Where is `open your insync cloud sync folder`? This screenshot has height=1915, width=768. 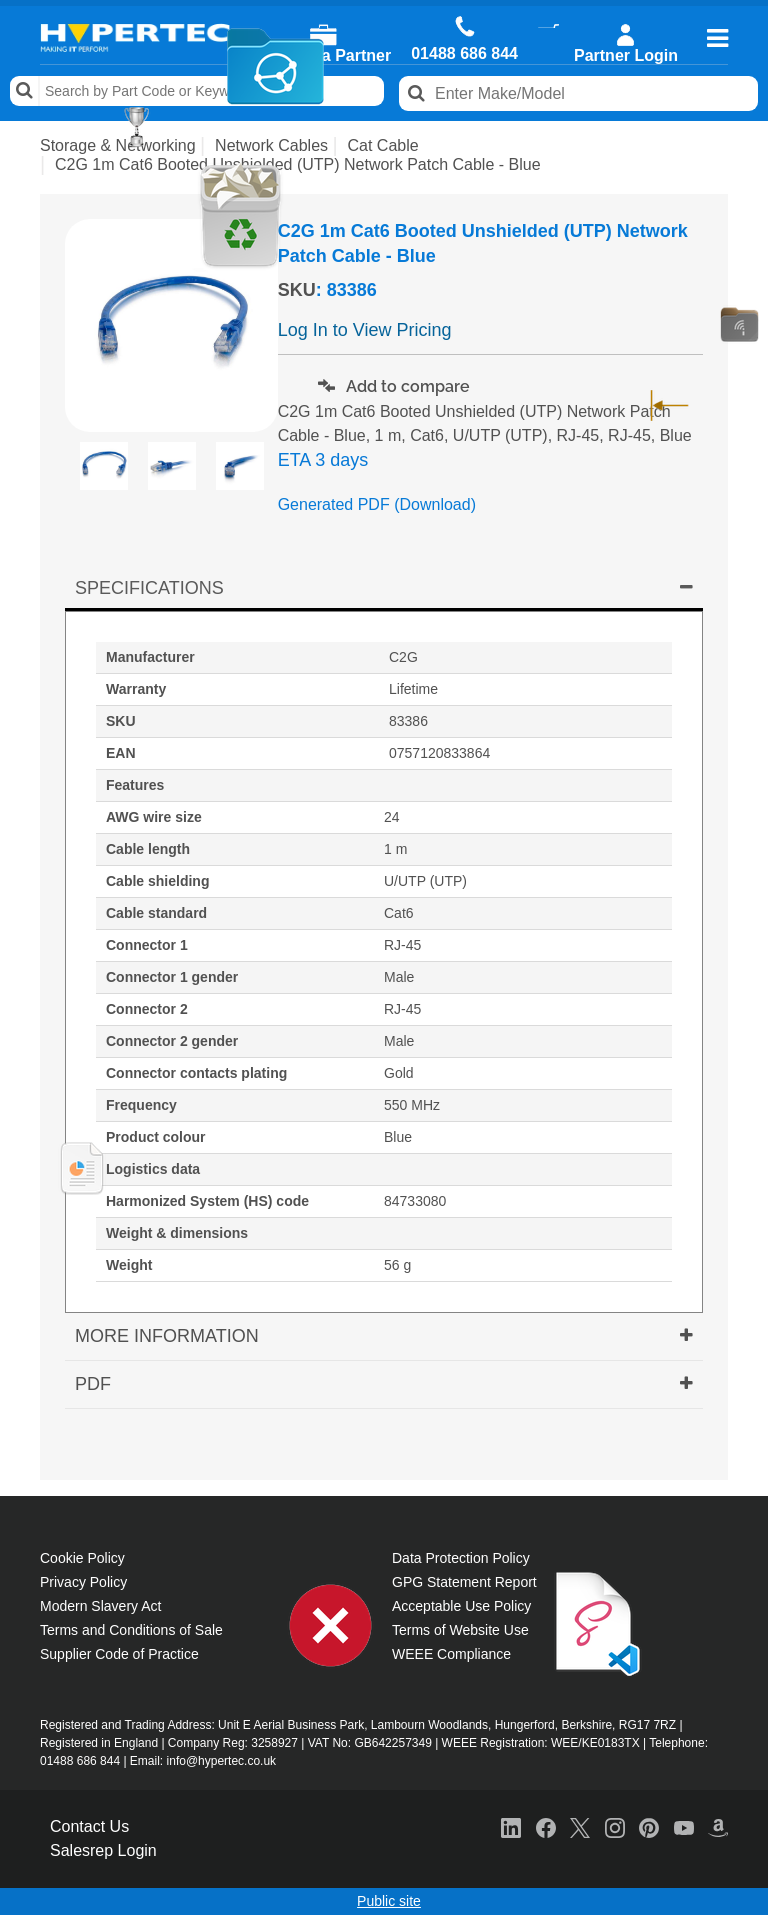 open your insync cloud sync folder is located at coordinates (739, 324).